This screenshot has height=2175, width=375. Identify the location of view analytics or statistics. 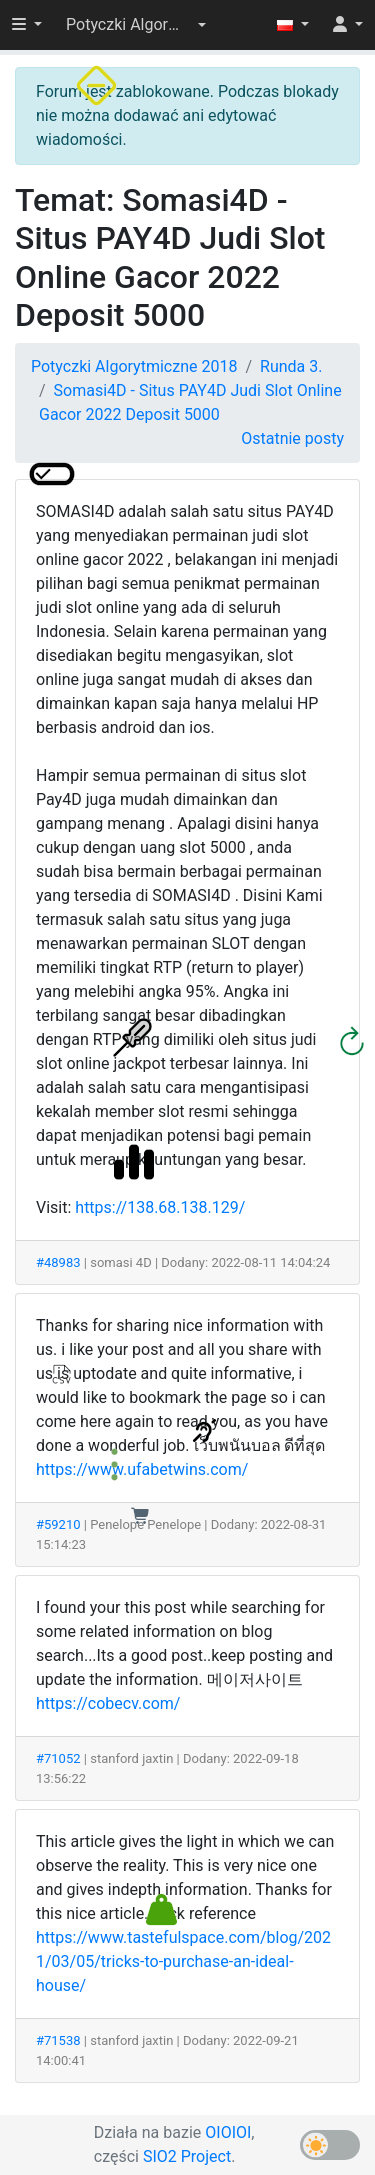
(134, 1162).